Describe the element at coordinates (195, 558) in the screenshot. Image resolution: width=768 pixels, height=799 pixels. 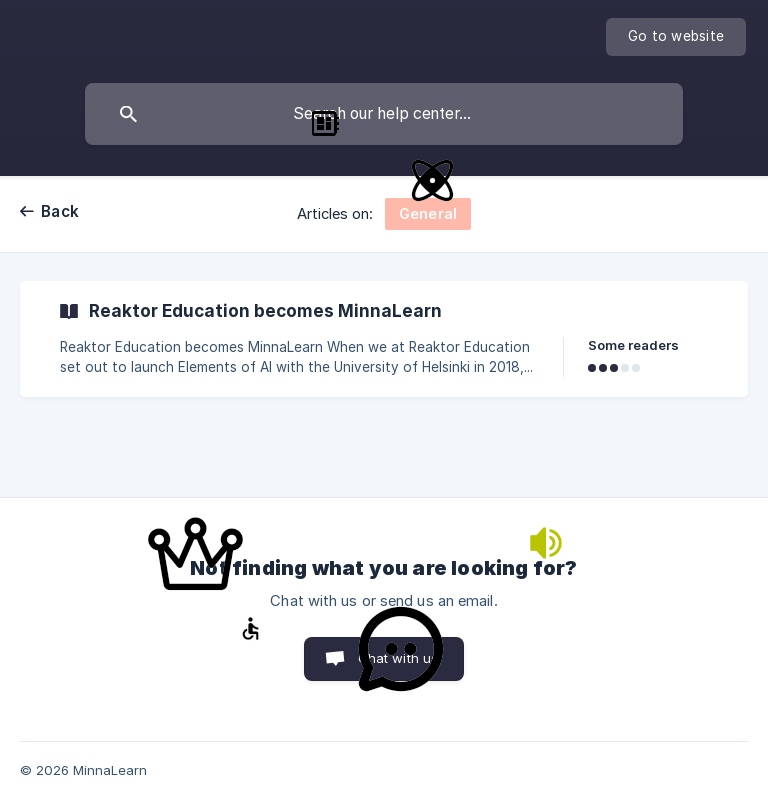
I see `indicates premium or pro subscription status` at that location.